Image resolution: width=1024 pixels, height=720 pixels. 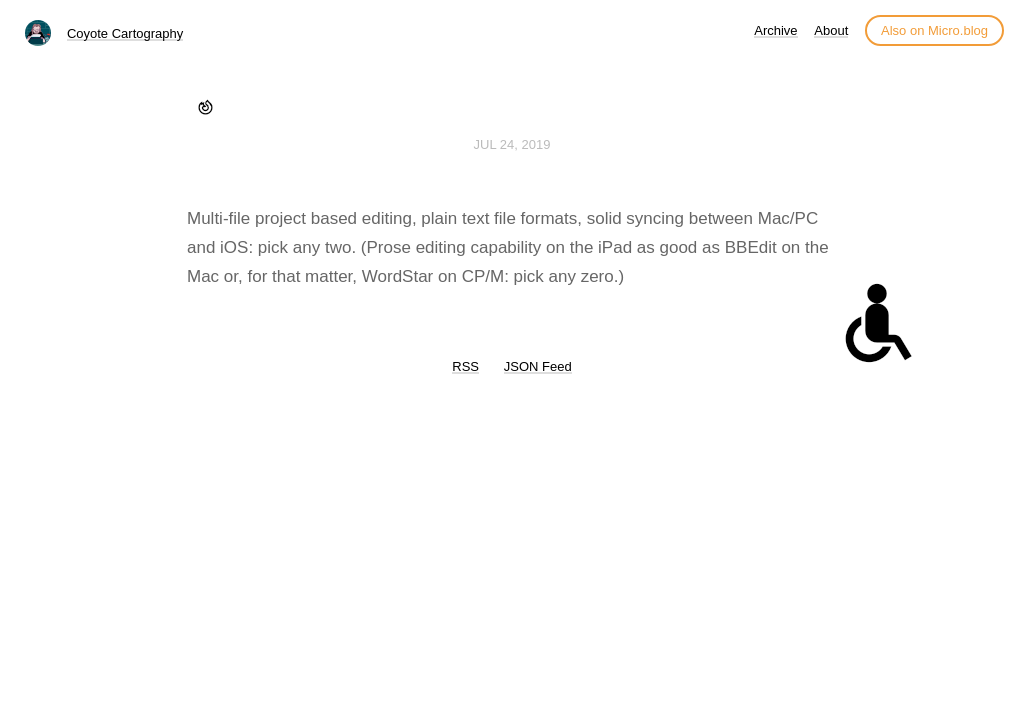 What do you see at coordinates (205, 107) in the screenshot?
I see `open Firefox browser` at bounding box center [205, 107].